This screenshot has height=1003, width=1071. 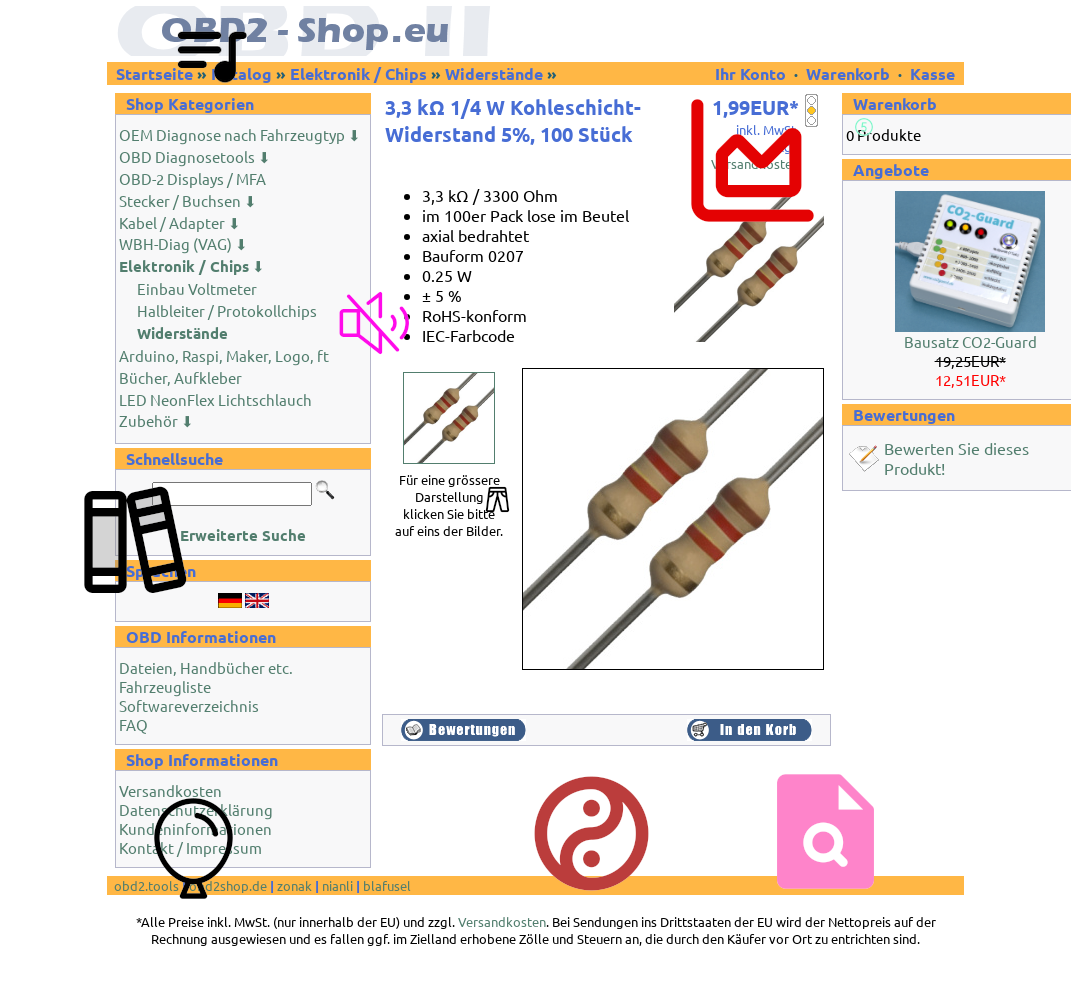 I want to click on access your library or book collection, so click(x=131, y=542).